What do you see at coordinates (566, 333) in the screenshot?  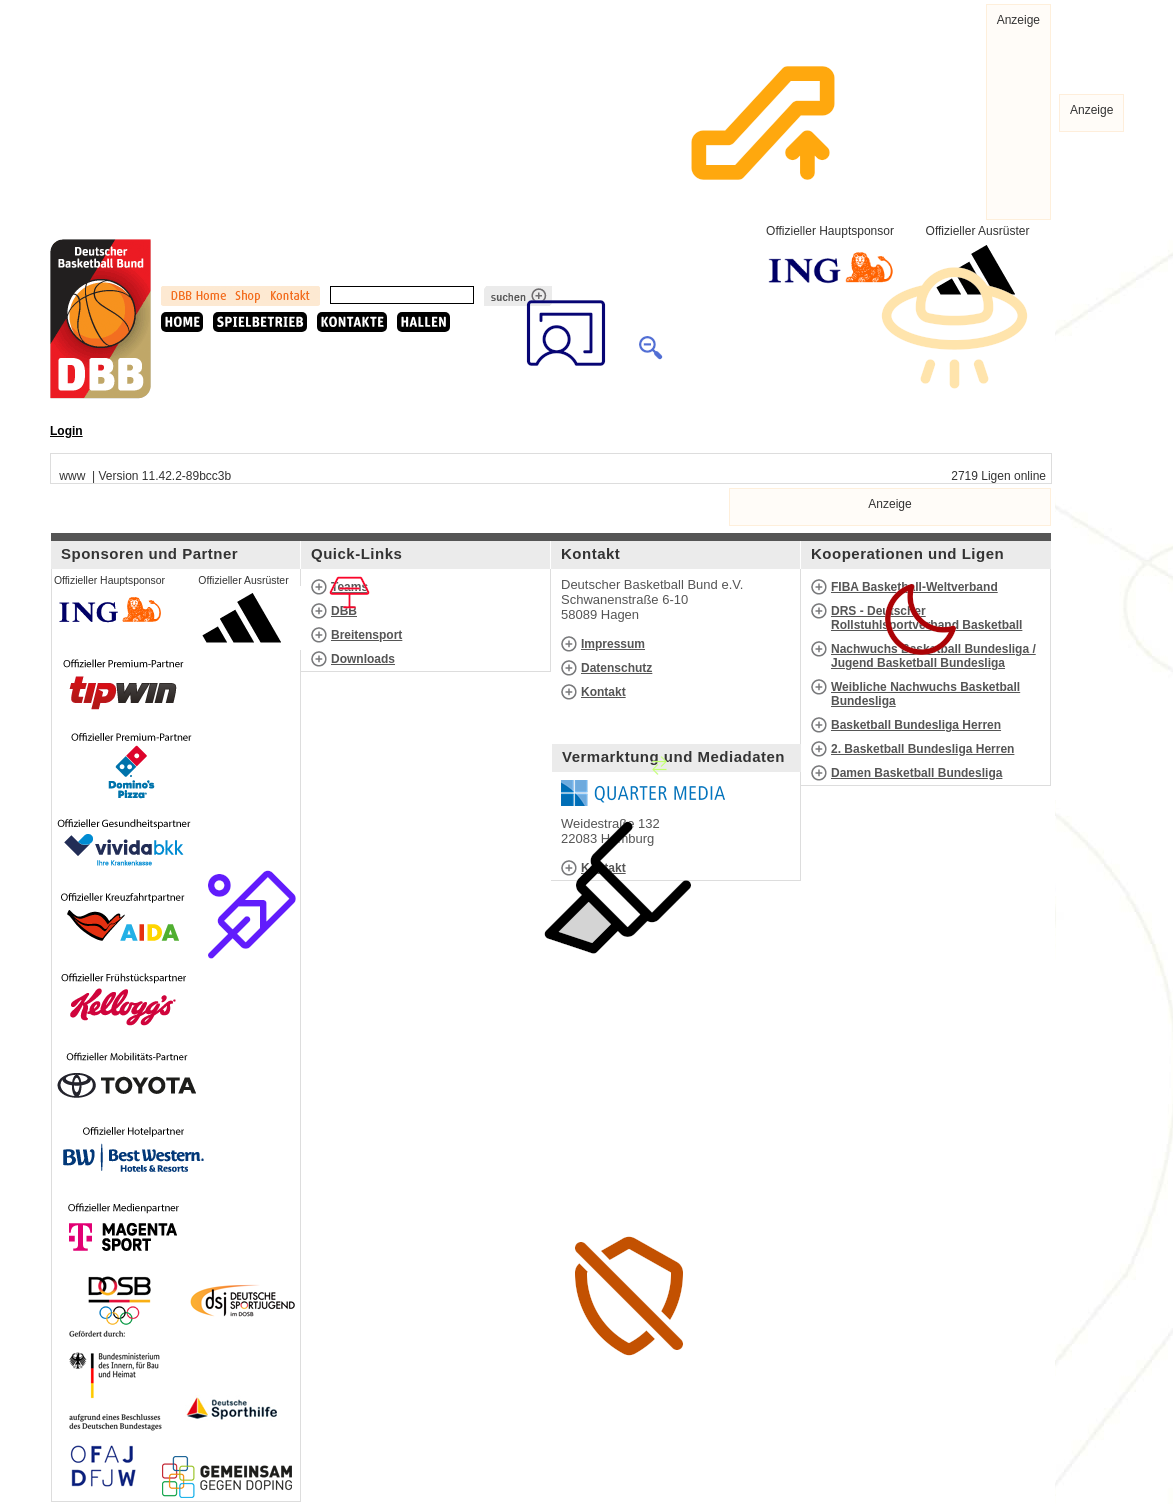 I see `access teaching or presentation mode` at bounding box center [566, 333].